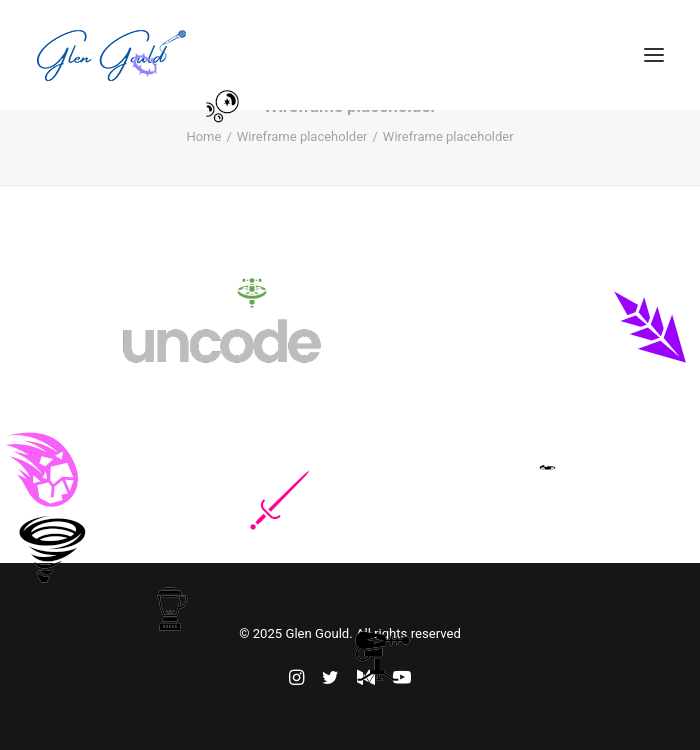  What do you see at coordinates (222, 106) in the screenshot?
I see `dragon ball collectible items in a game interface` at bounding box center [222, 106].